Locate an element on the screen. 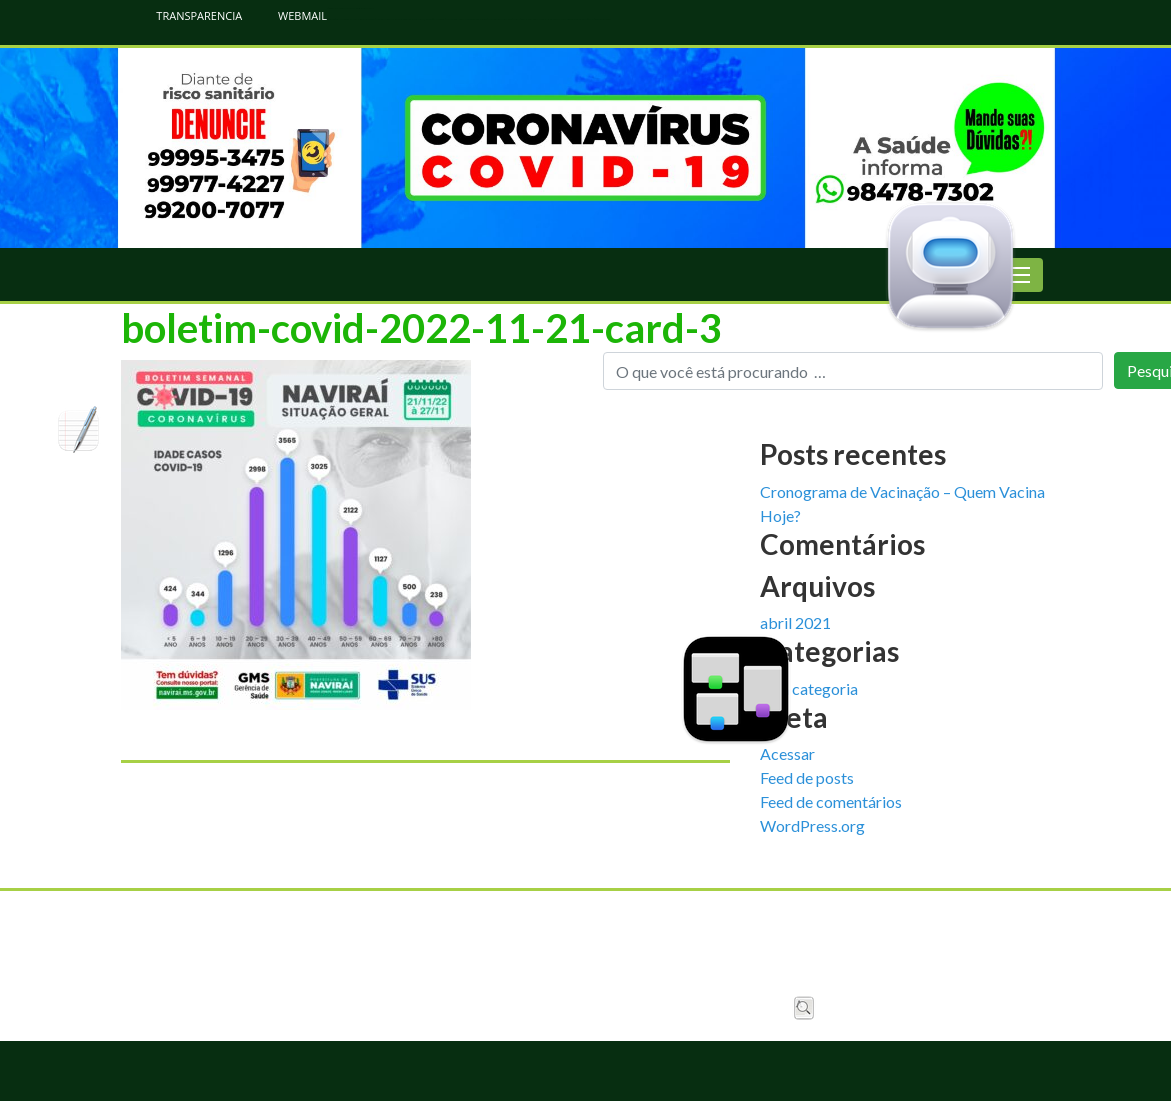  open mission control to view all windows and desktops is located at coordinates (736, 689).